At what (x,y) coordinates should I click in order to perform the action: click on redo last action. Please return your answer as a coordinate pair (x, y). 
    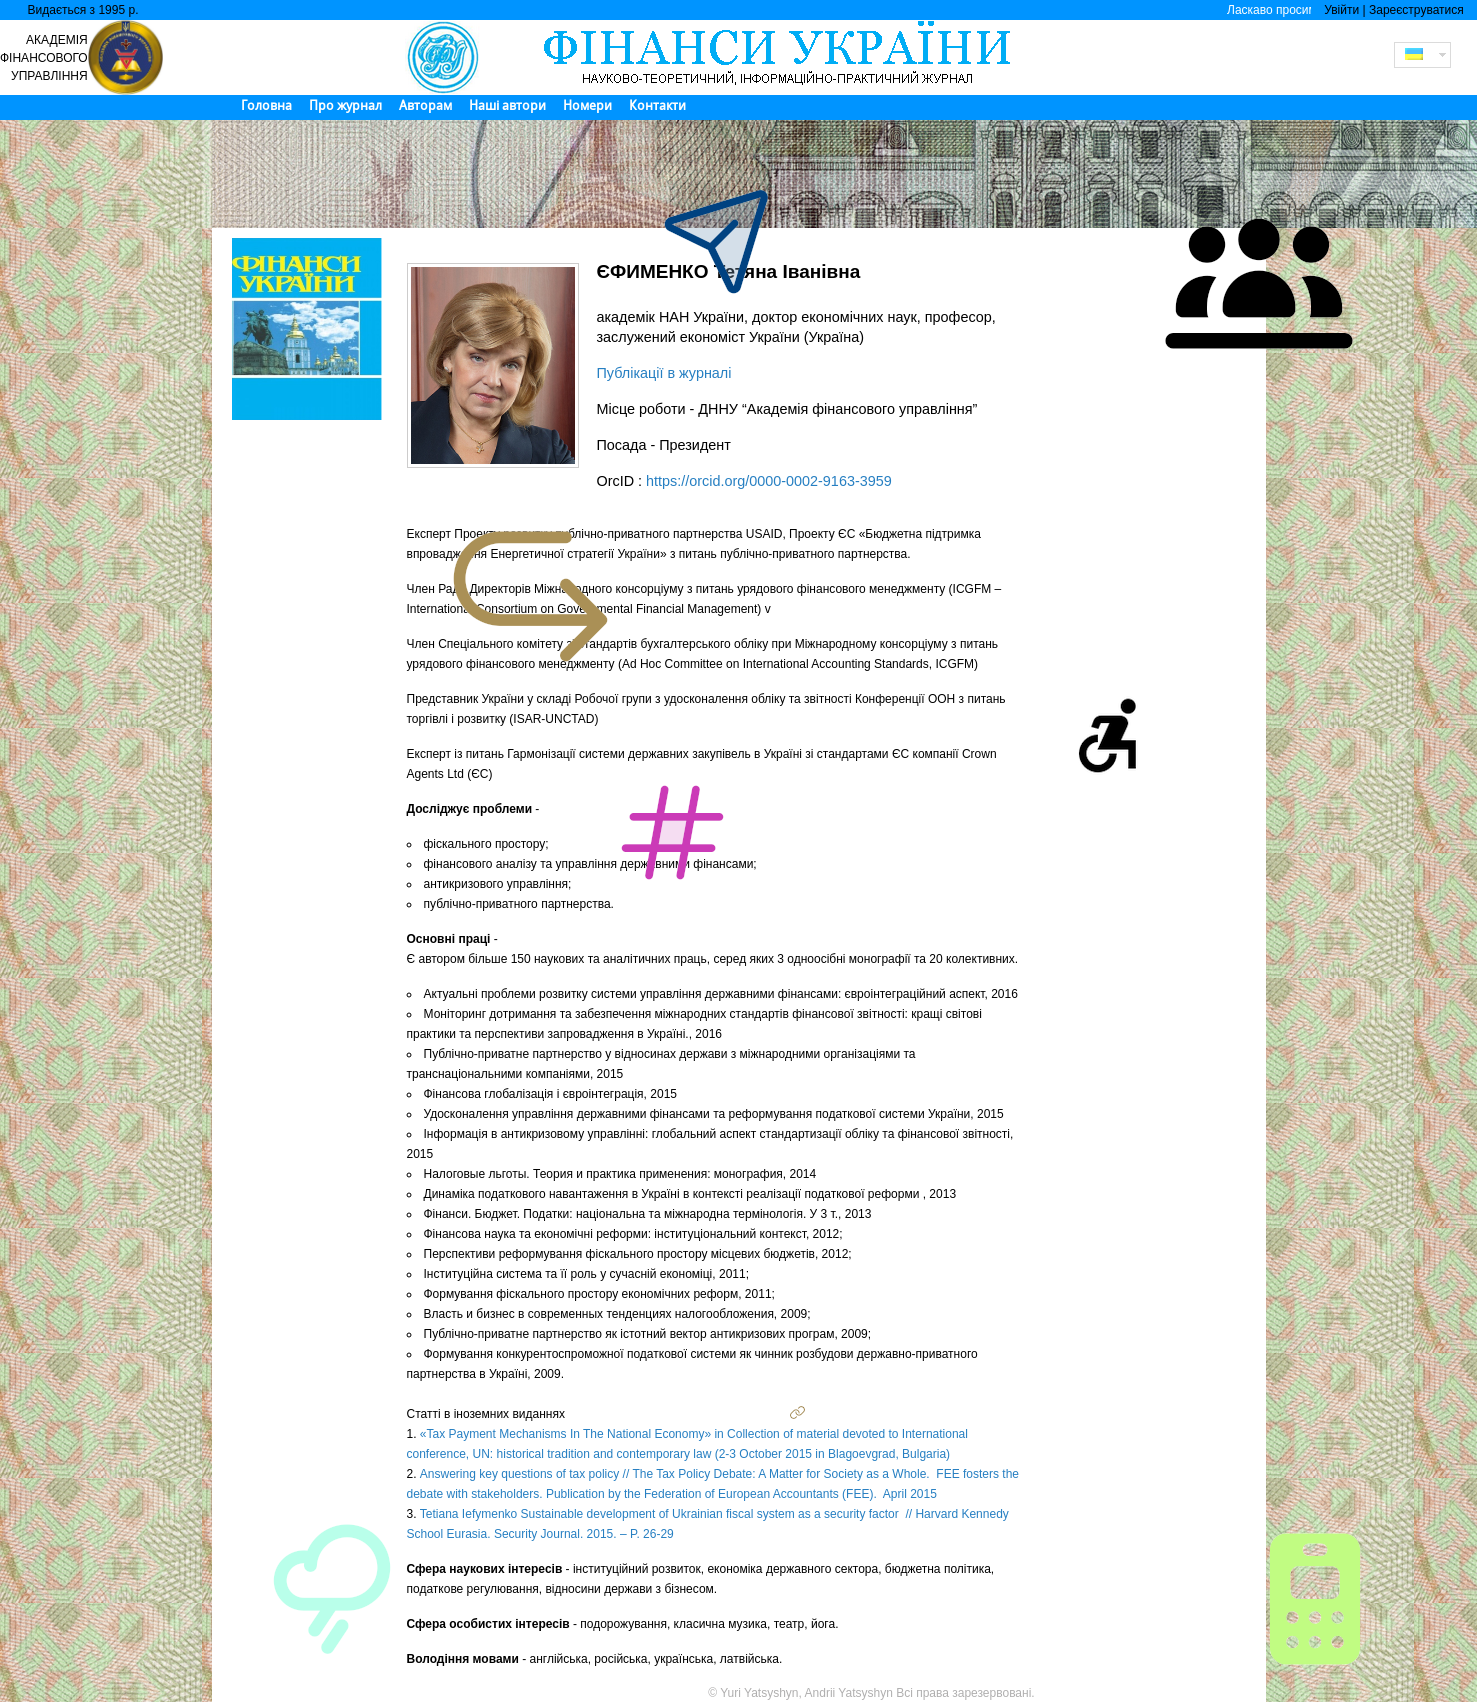
    Looking at the image, I should click on (530, 590).